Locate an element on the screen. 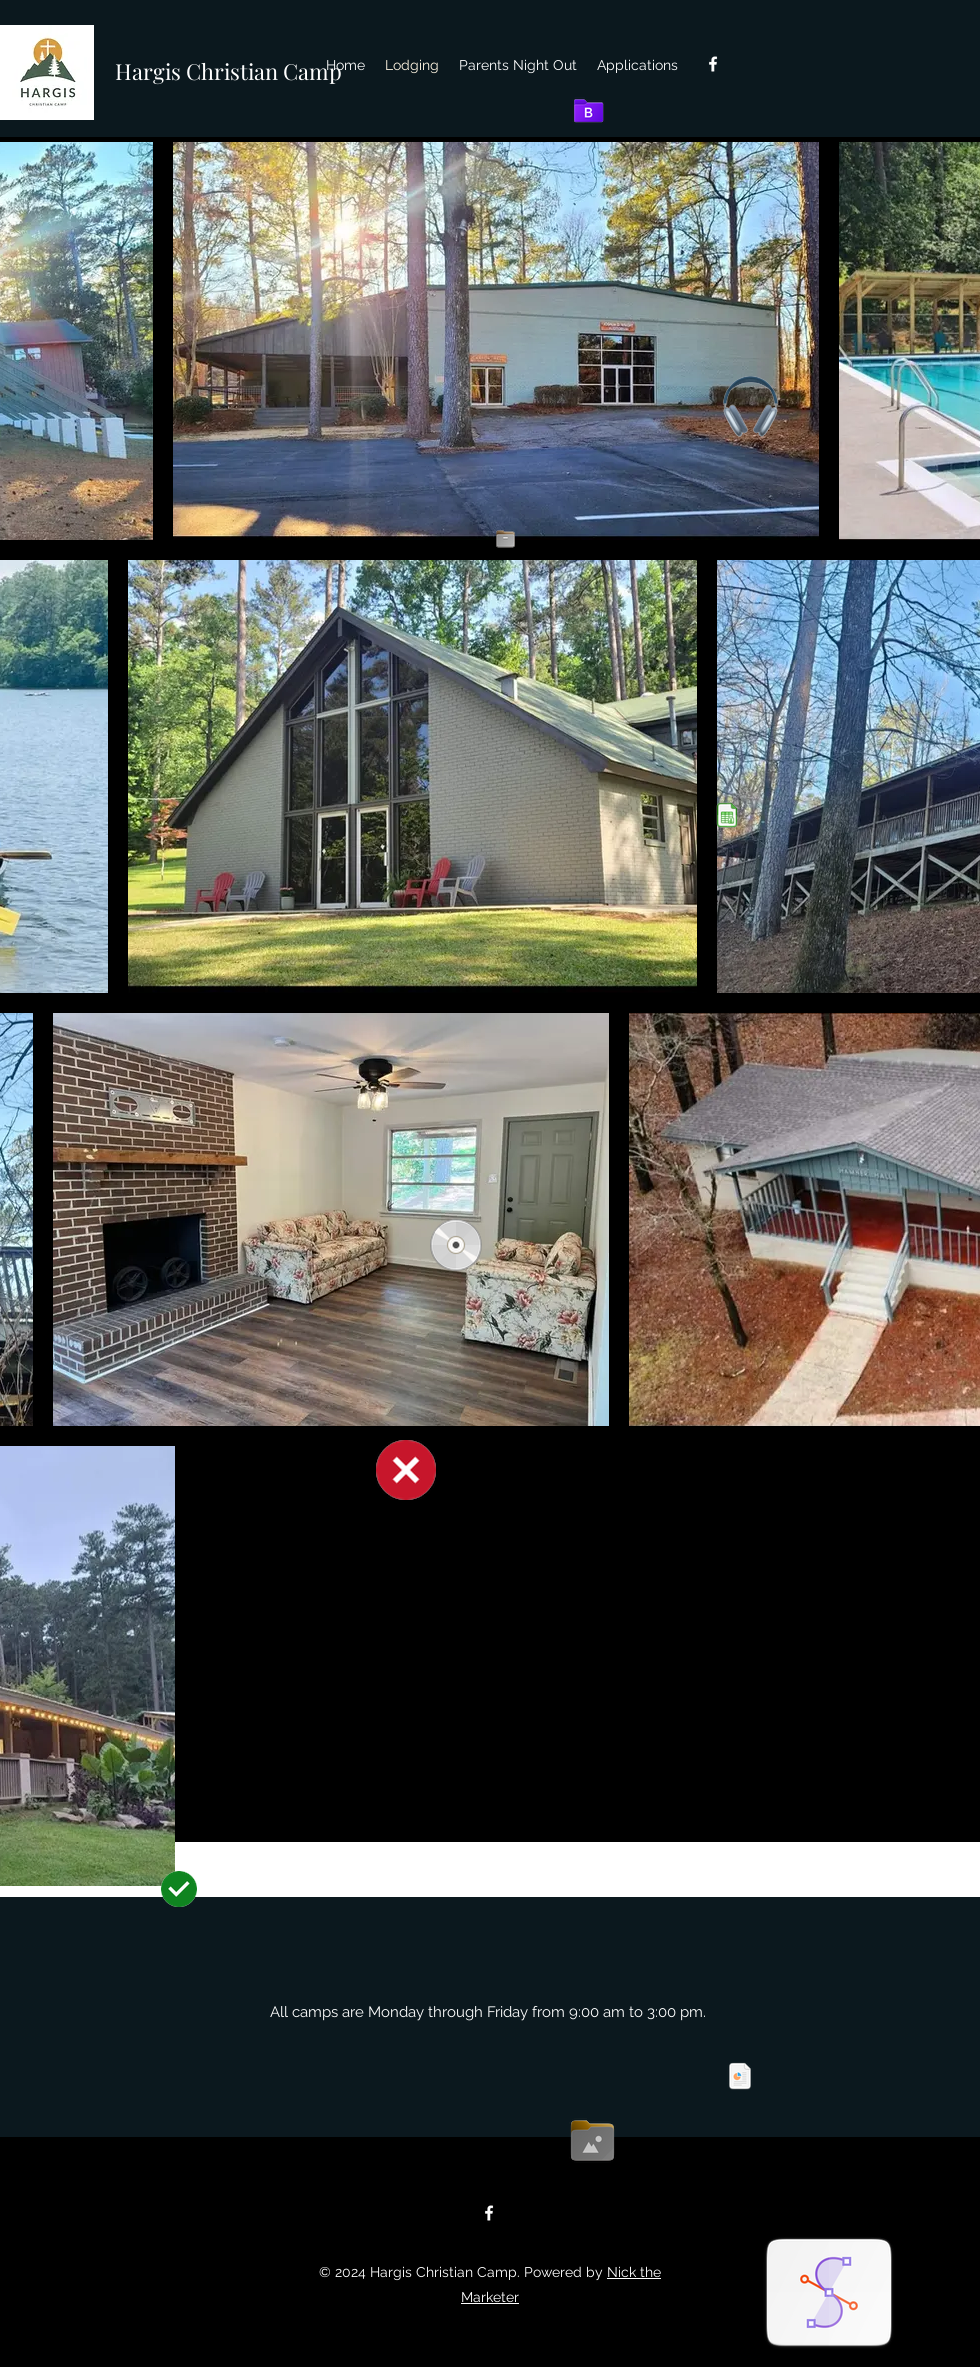  open an opendocument spreadsheet file is located at coordinates (727, 815).